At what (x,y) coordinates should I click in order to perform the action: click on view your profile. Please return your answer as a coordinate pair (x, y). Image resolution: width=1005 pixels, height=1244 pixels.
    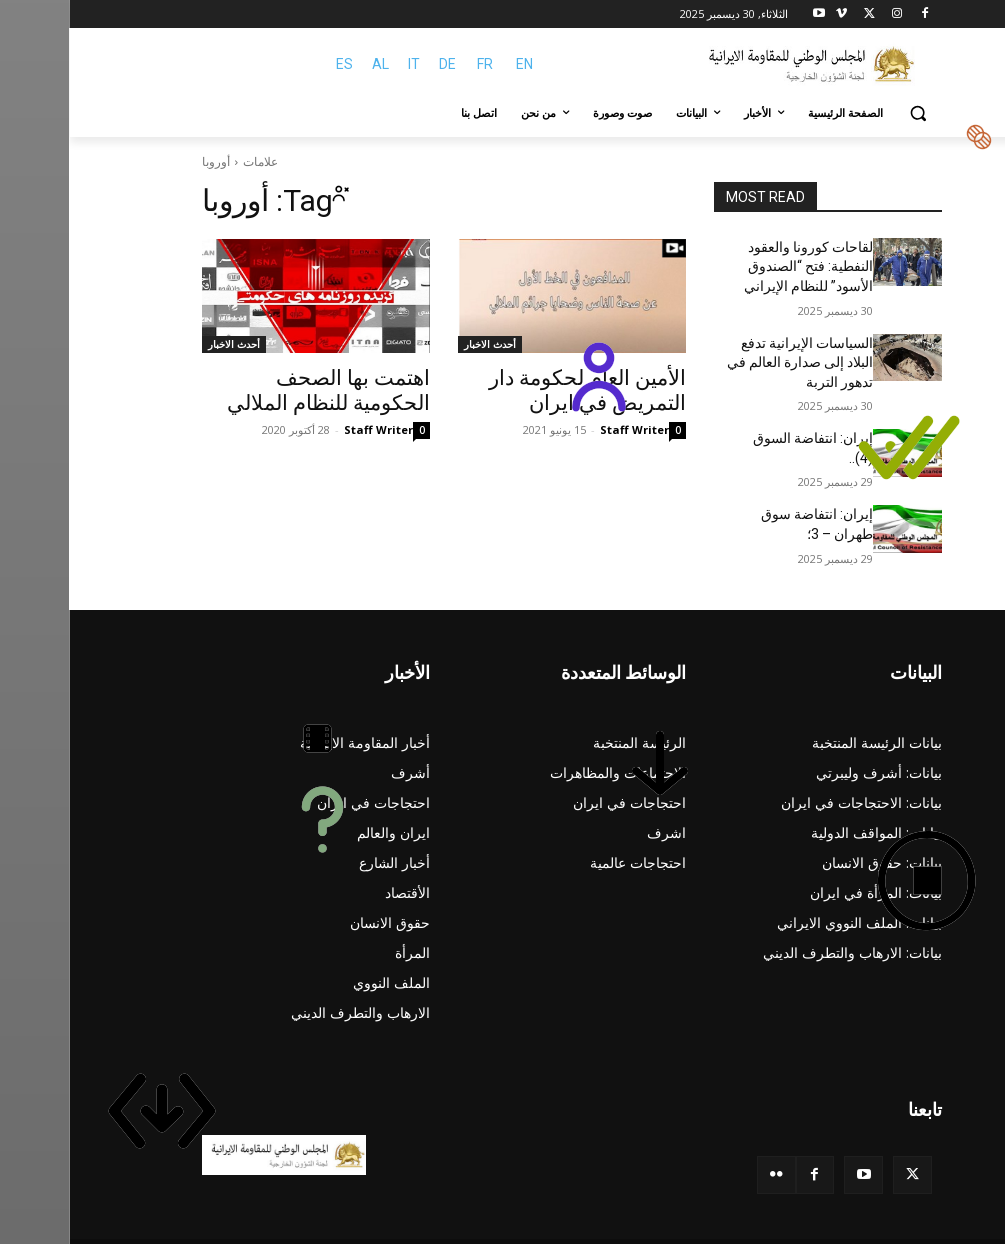
    Looking at the image, I should click on (599, 377).